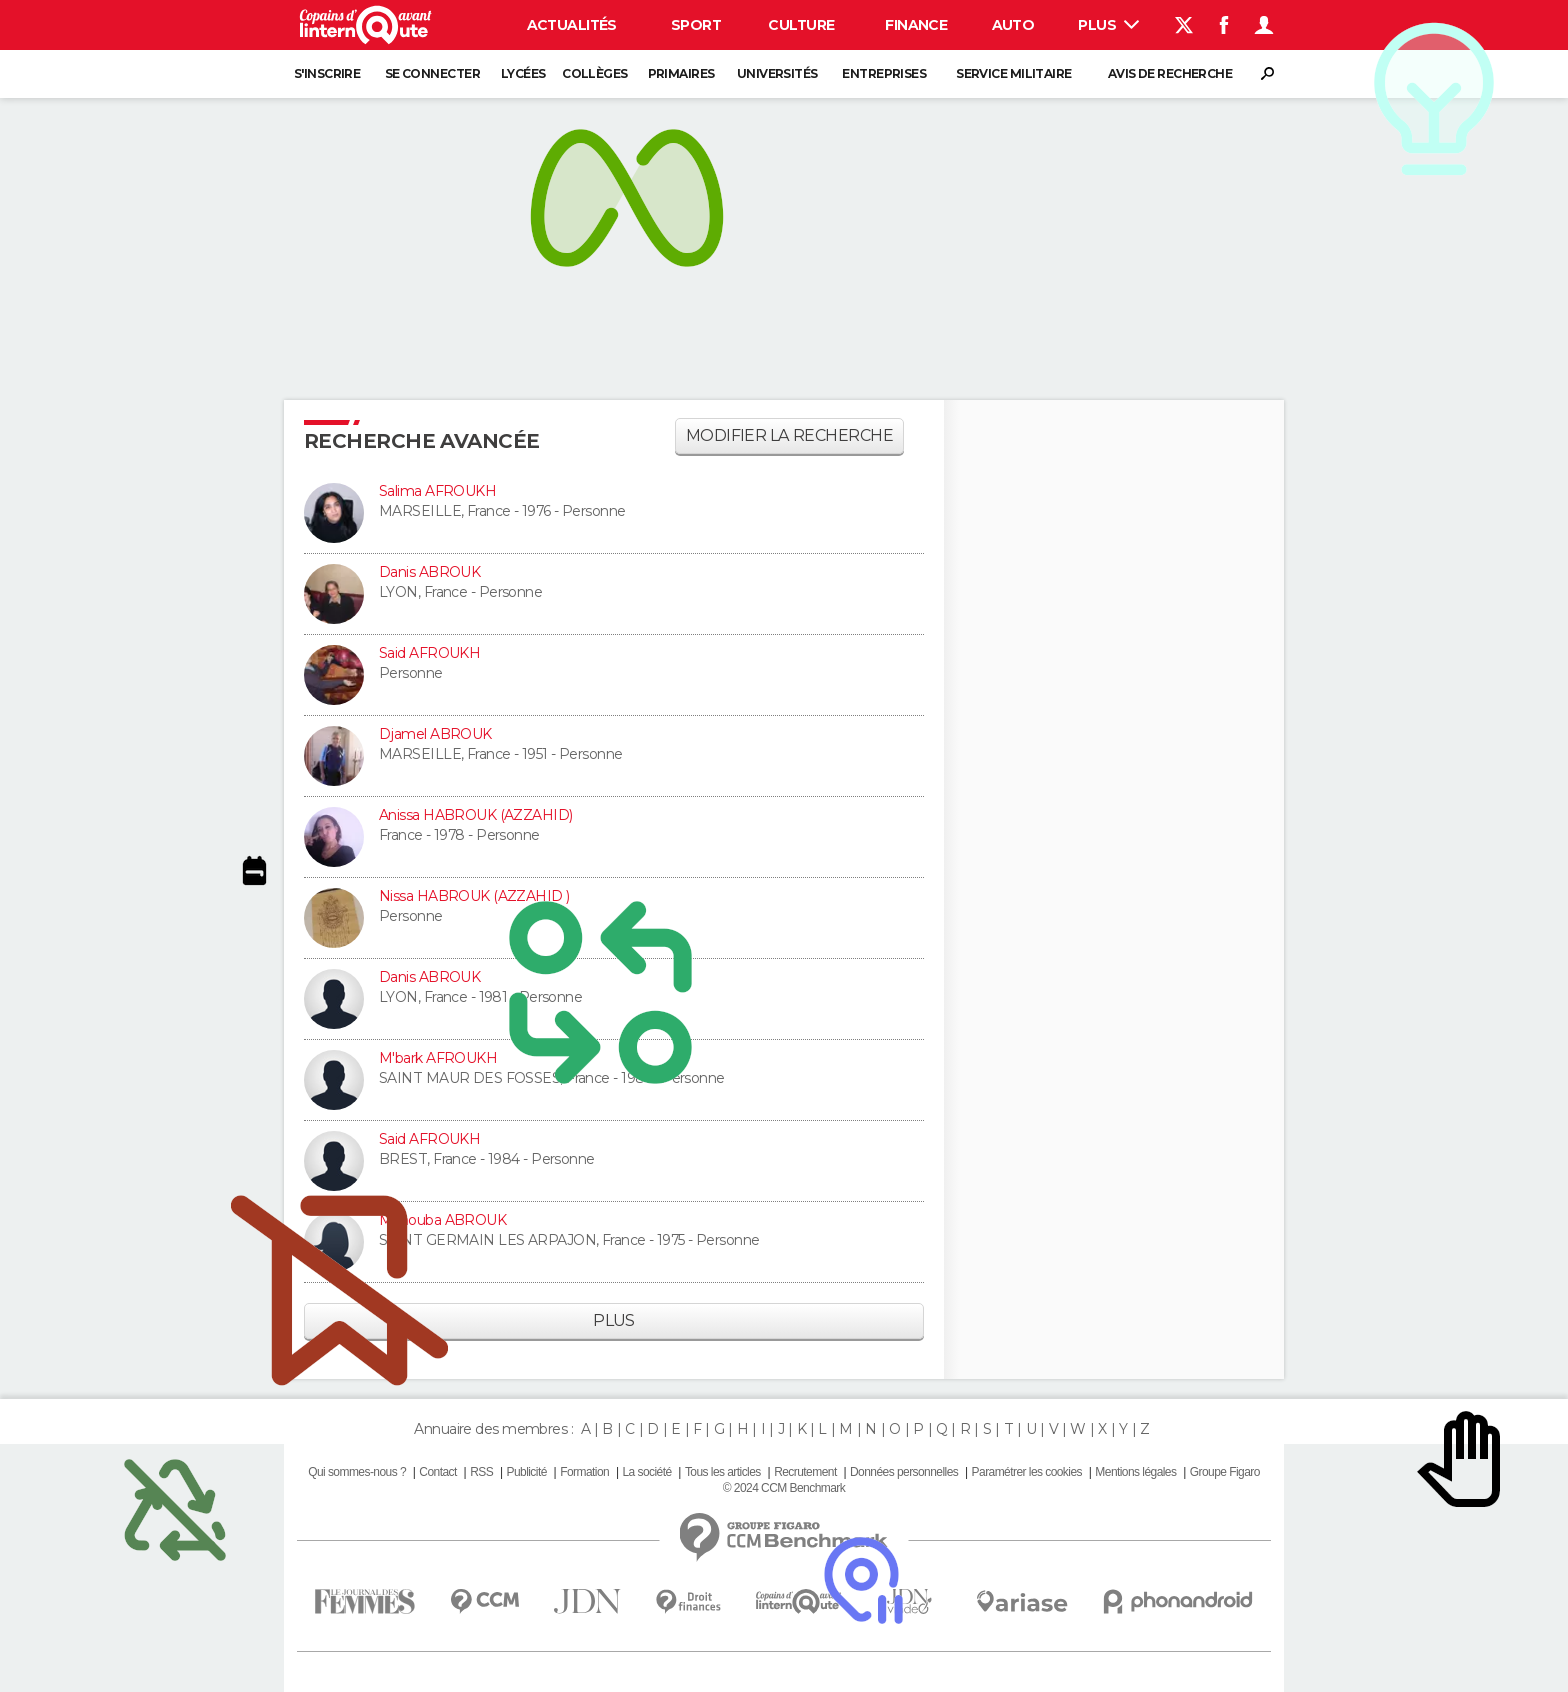  I want to click on Meta company logo, so click(627, 198).